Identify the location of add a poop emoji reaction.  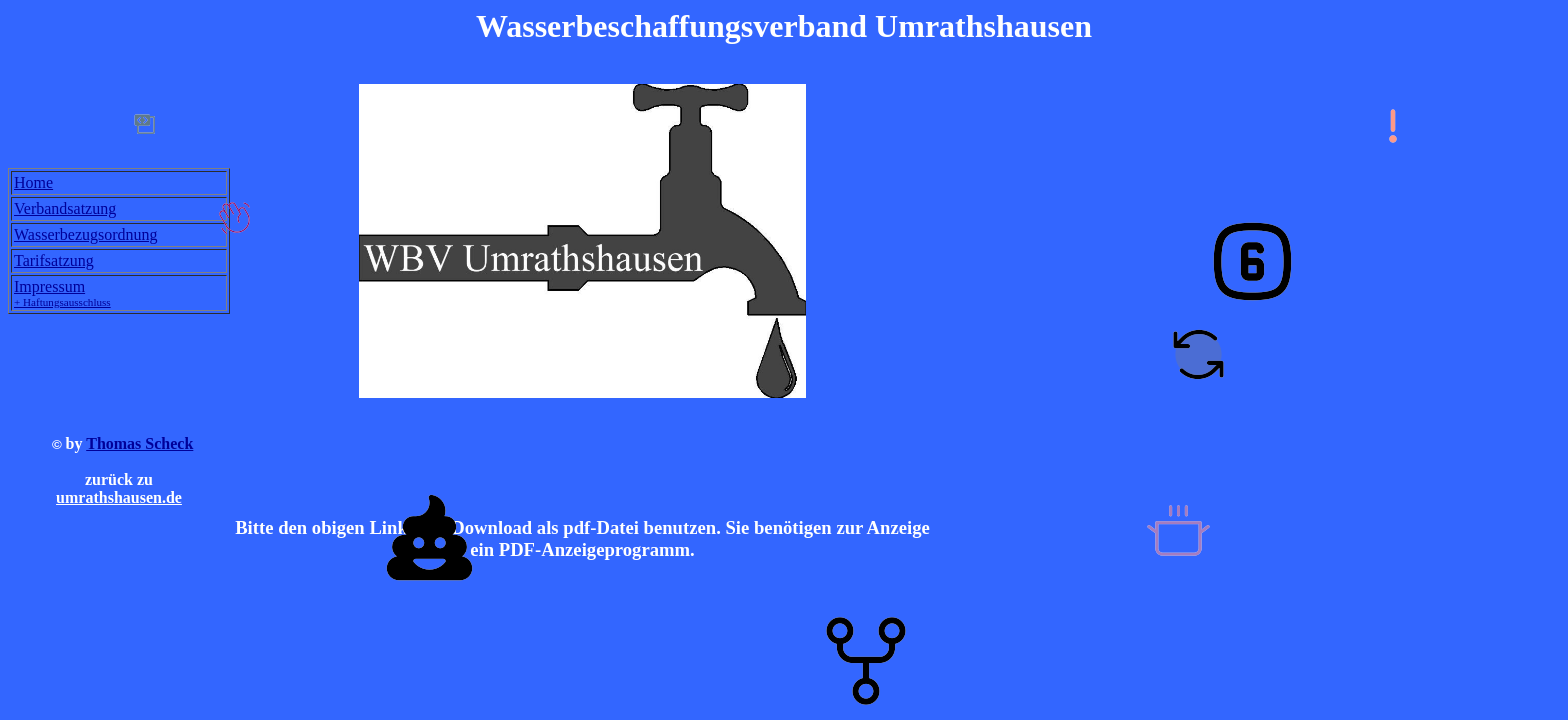
(429, 537).